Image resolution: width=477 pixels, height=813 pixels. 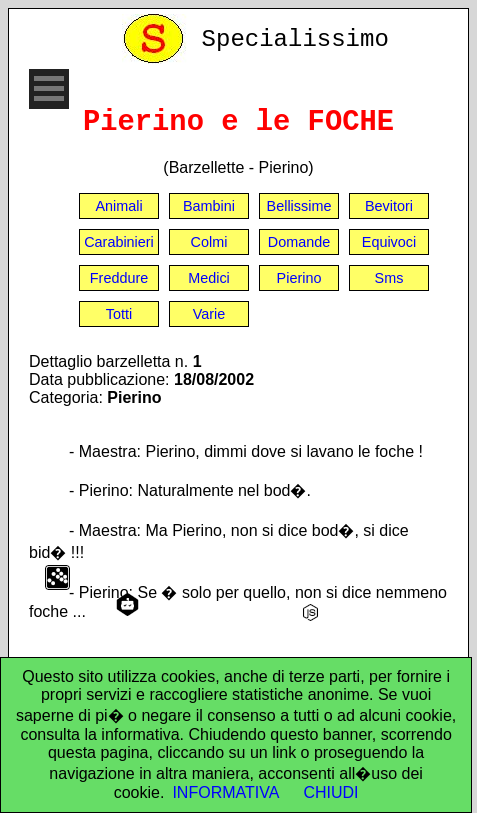 What do you see at coordinates (127, 604) in the screenshot?
I see `GitHub Dependabot automated dependency updates` at bounding box center [127, 604].